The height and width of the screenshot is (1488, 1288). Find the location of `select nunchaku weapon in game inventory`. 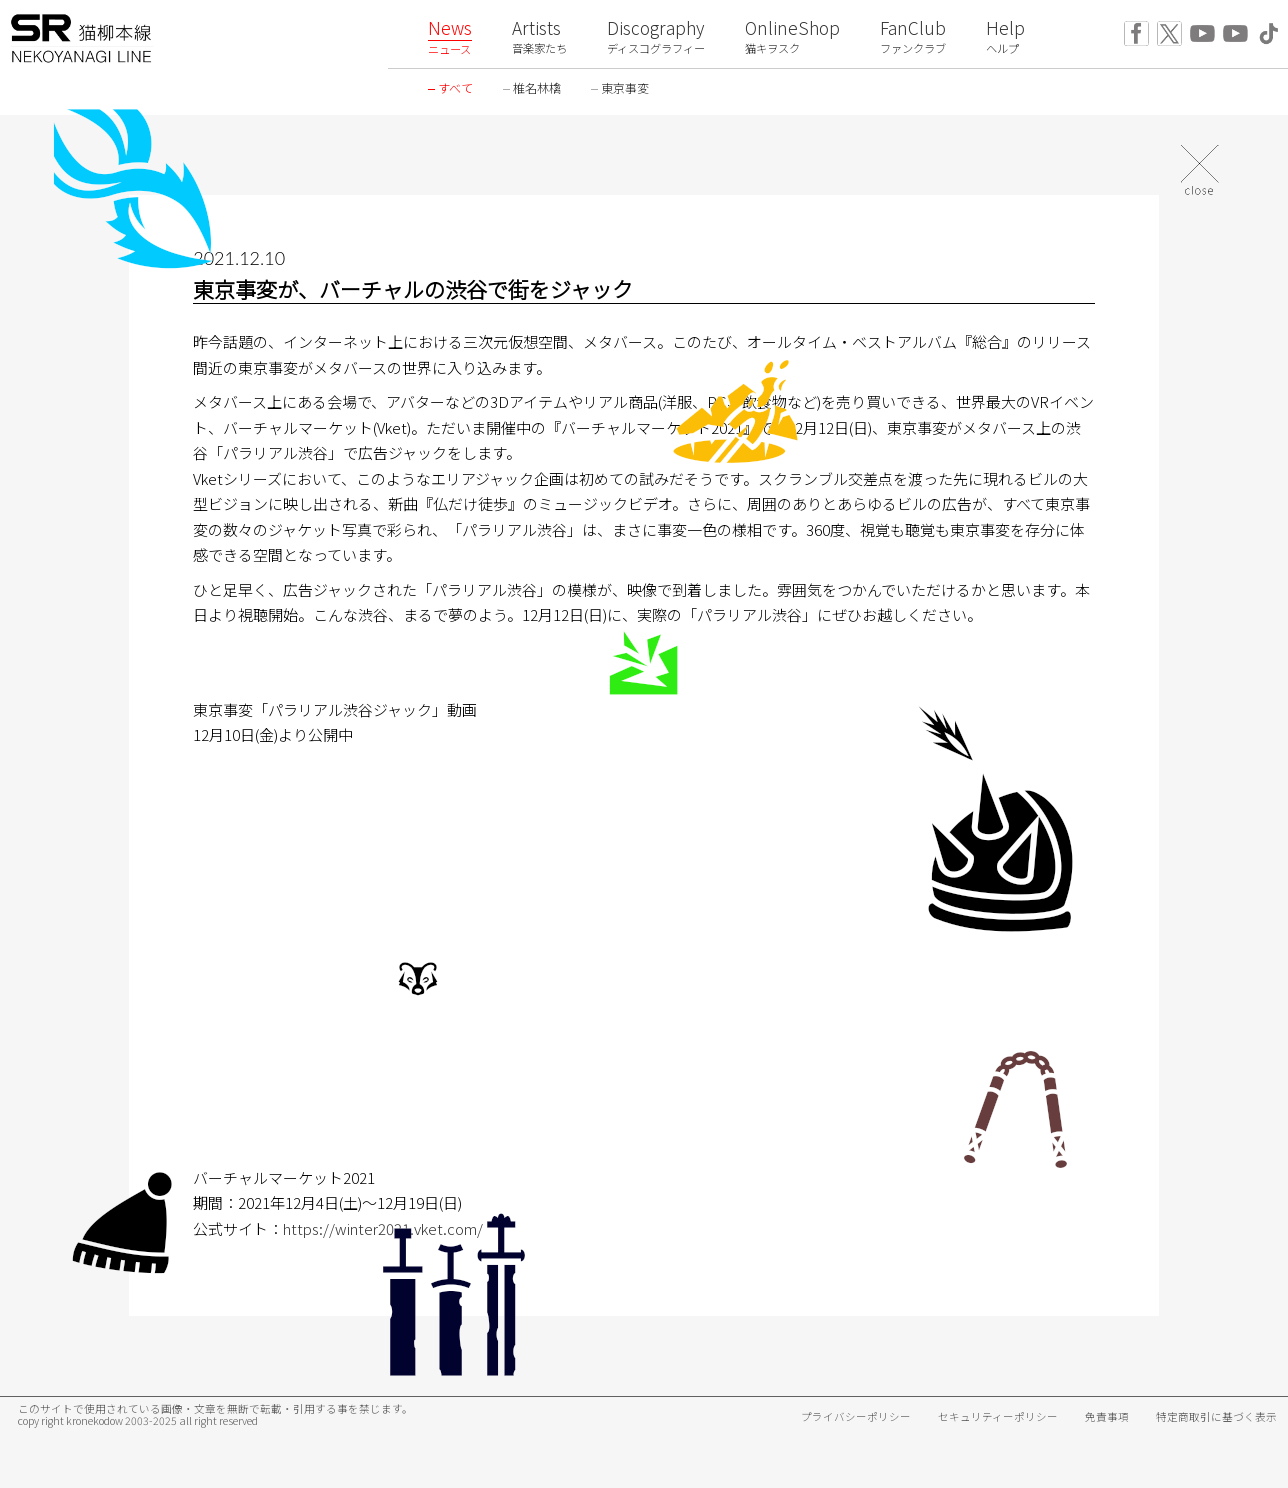

select nunchaku weapon in game inventory is located at coordinates (1015, 1109).